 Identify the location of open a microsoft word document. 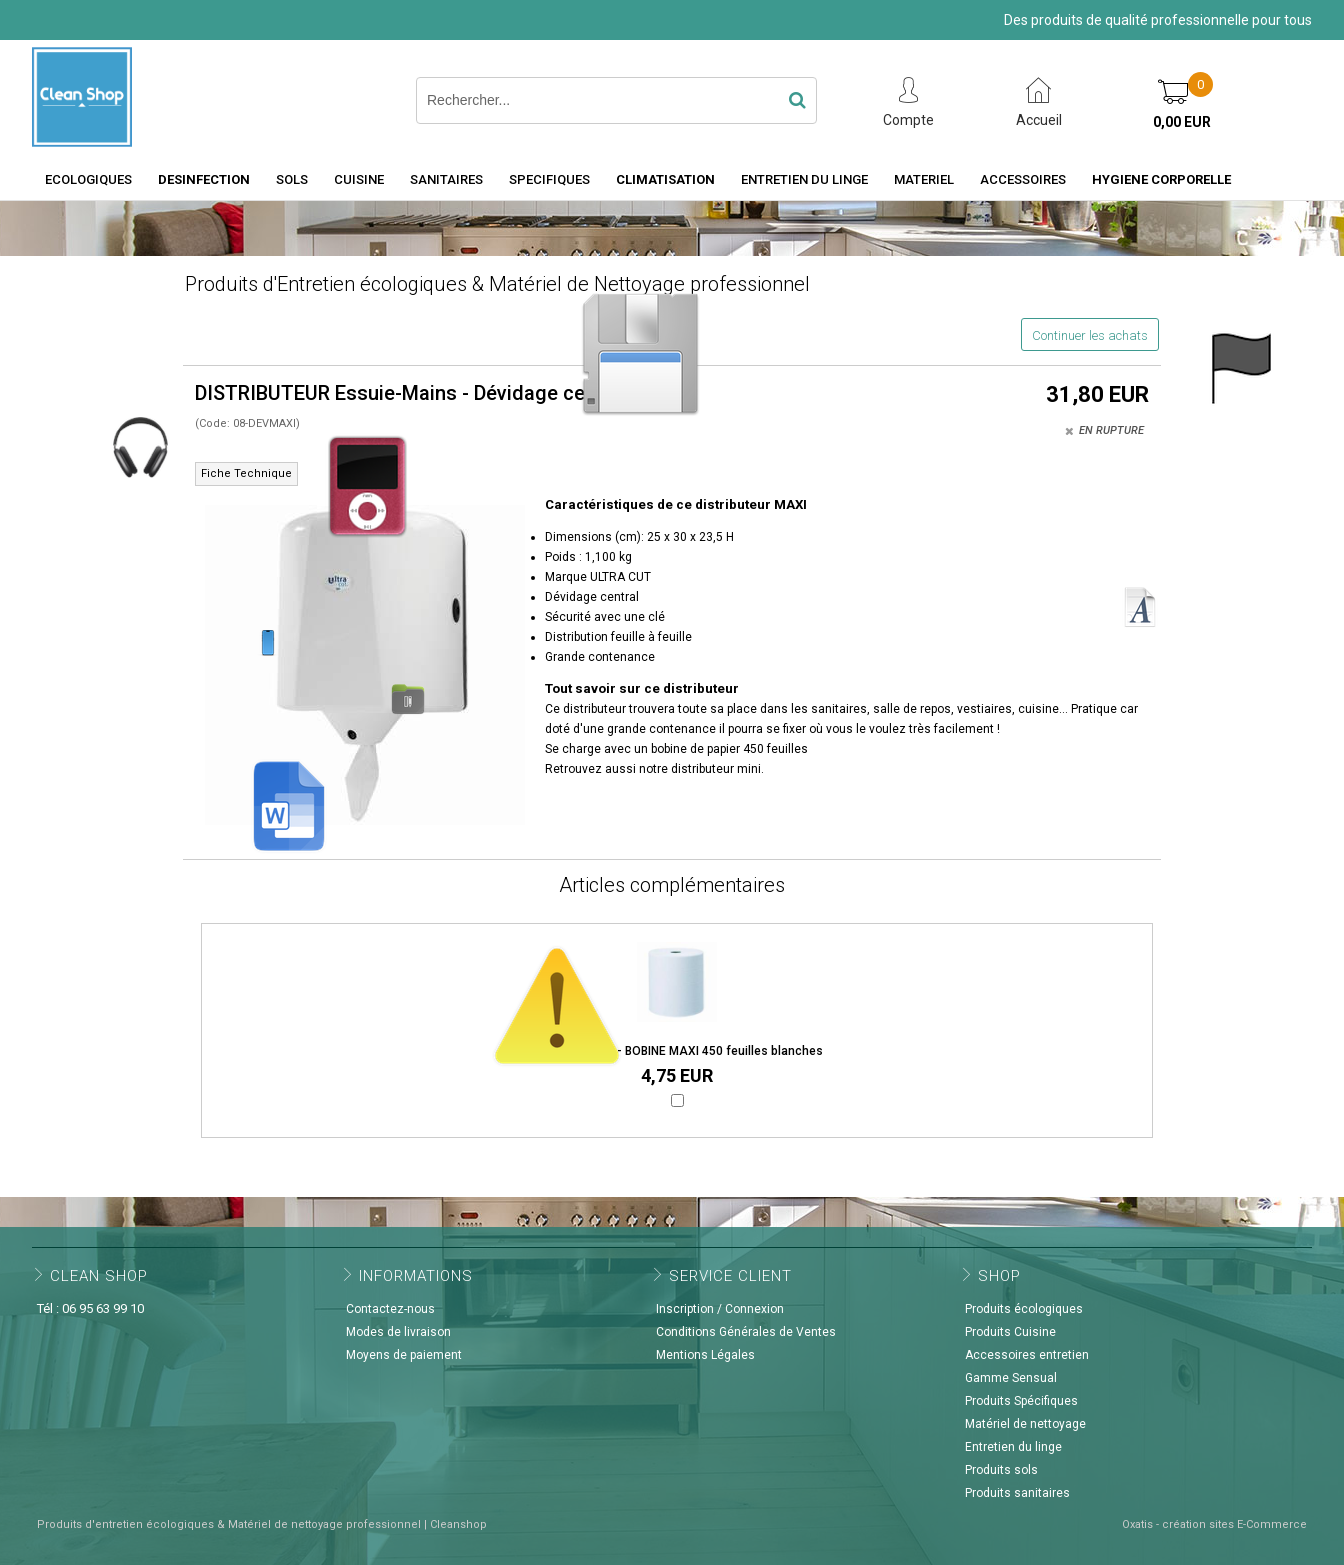
(289, 806).